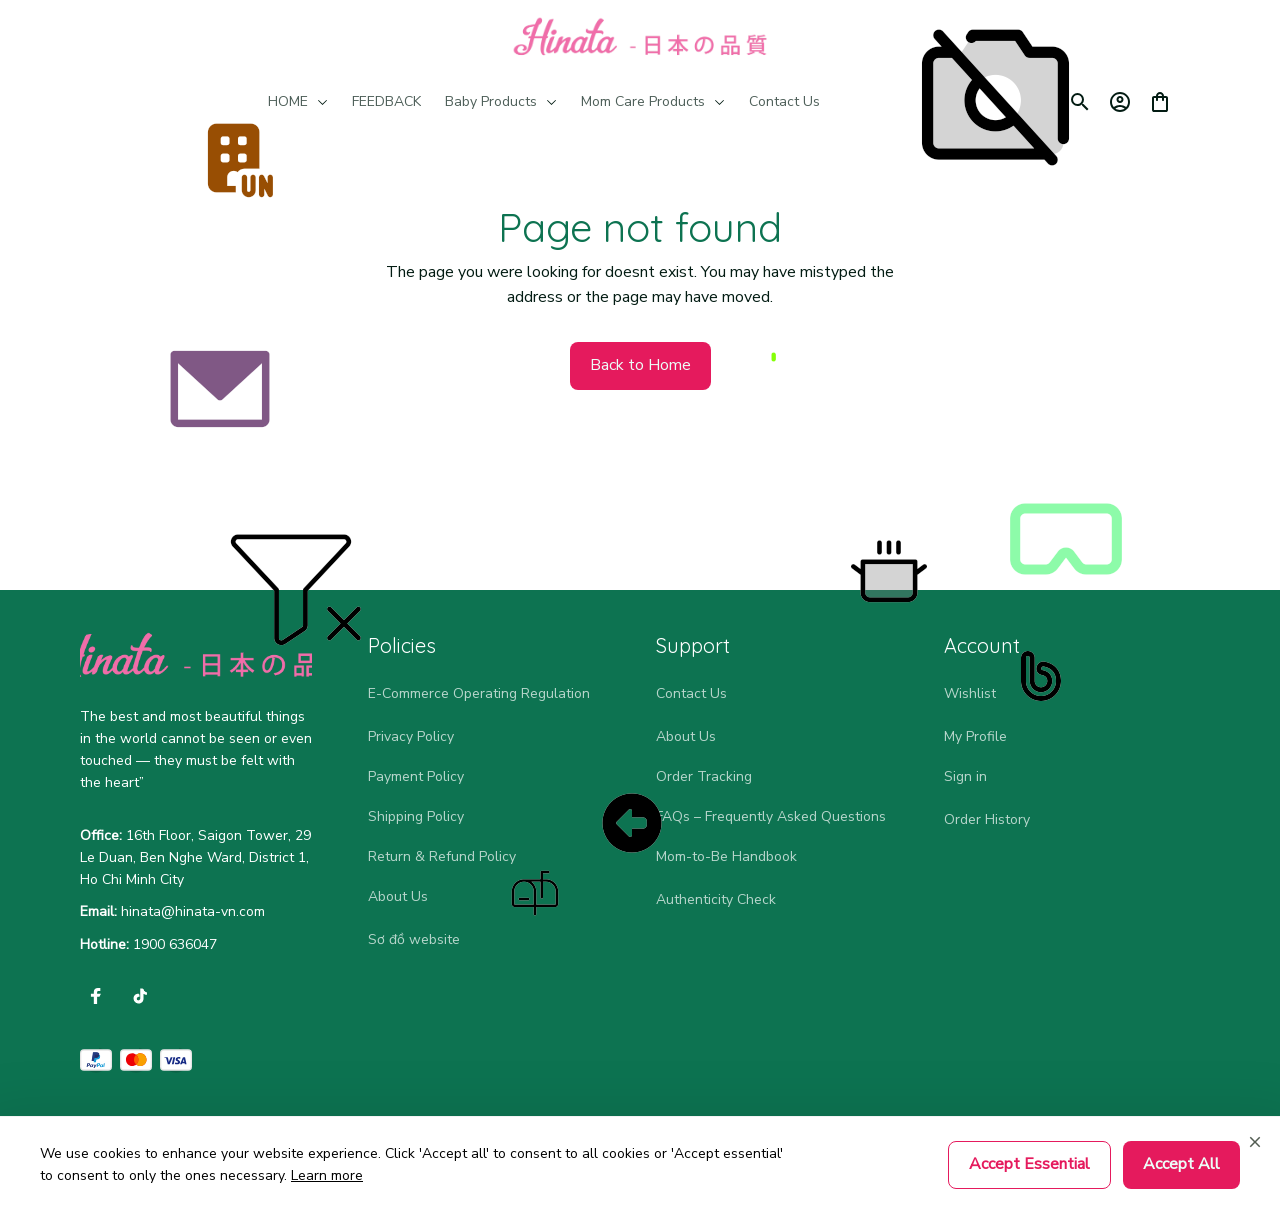 Image resolution: width=1280 pixels, height=1213 pixels. What do you see at coordinates (632, 823) in the screenshot?
I see `go back to the previous screen` at bounding box center [632, 823].